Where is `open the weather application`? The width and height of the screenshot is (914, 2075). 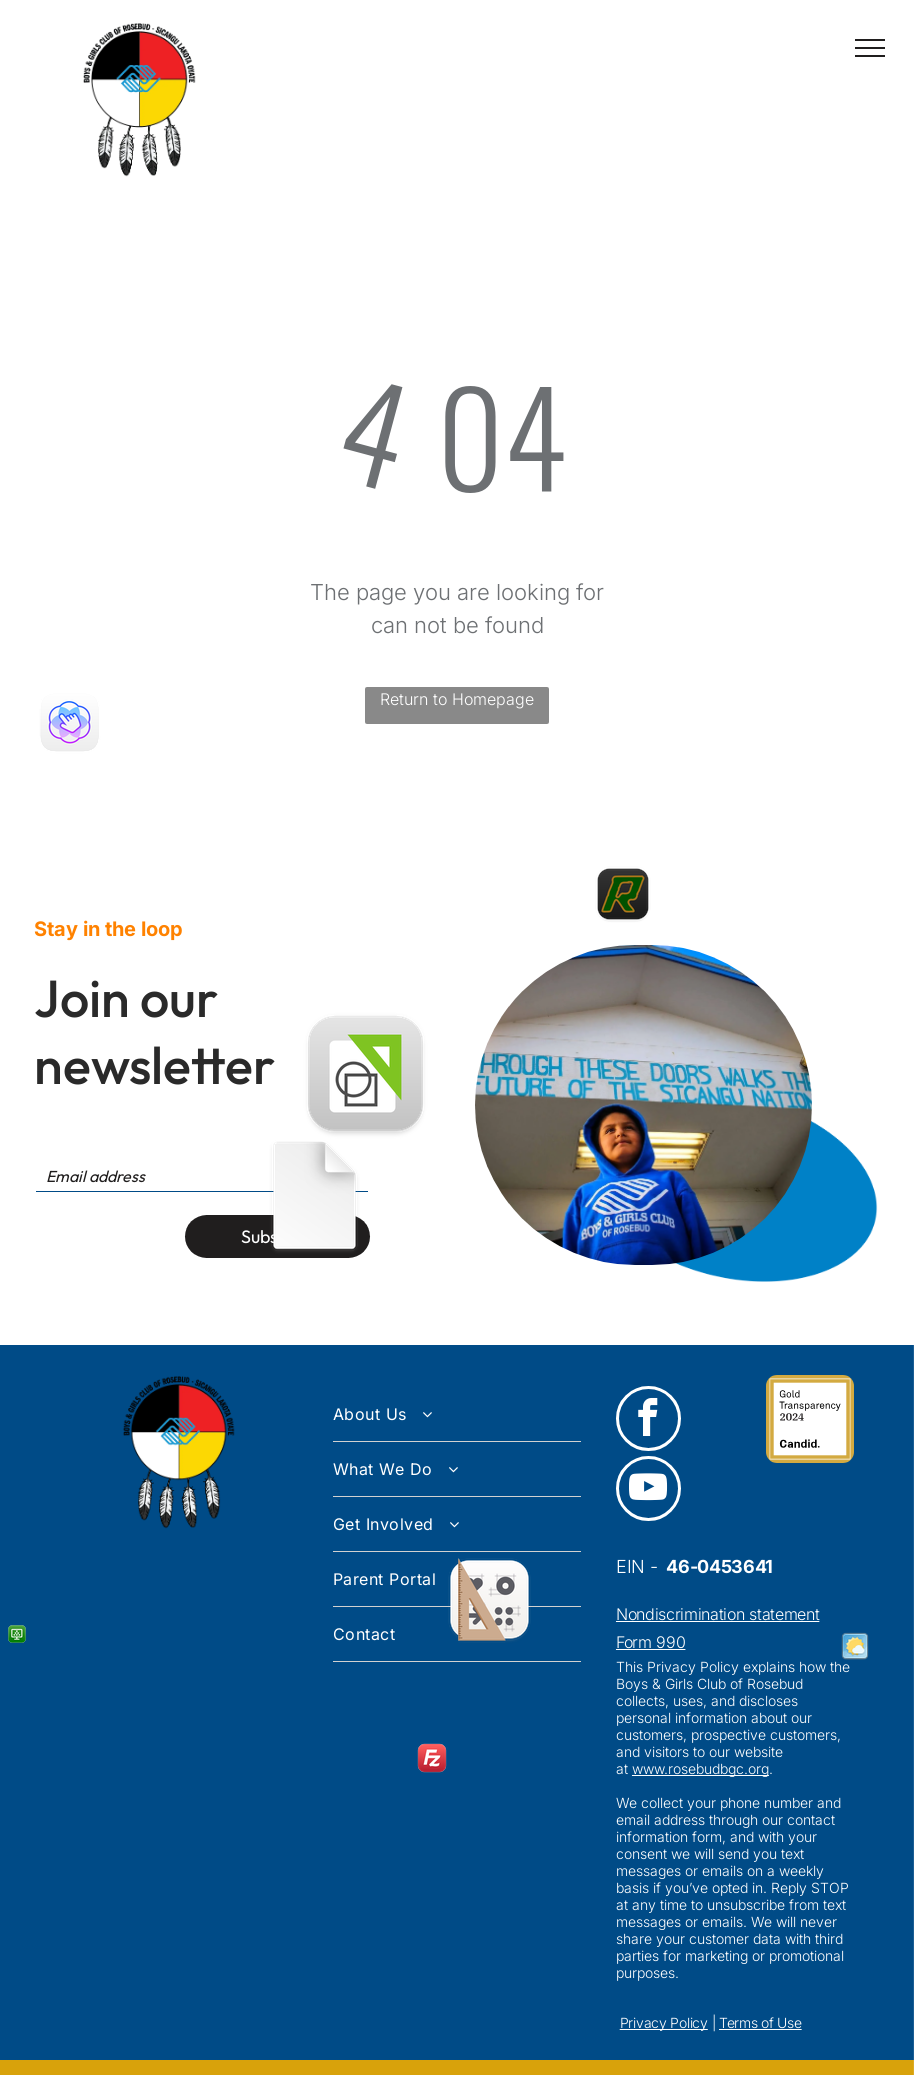
open the weather application is located at coordinates (855, 1646).